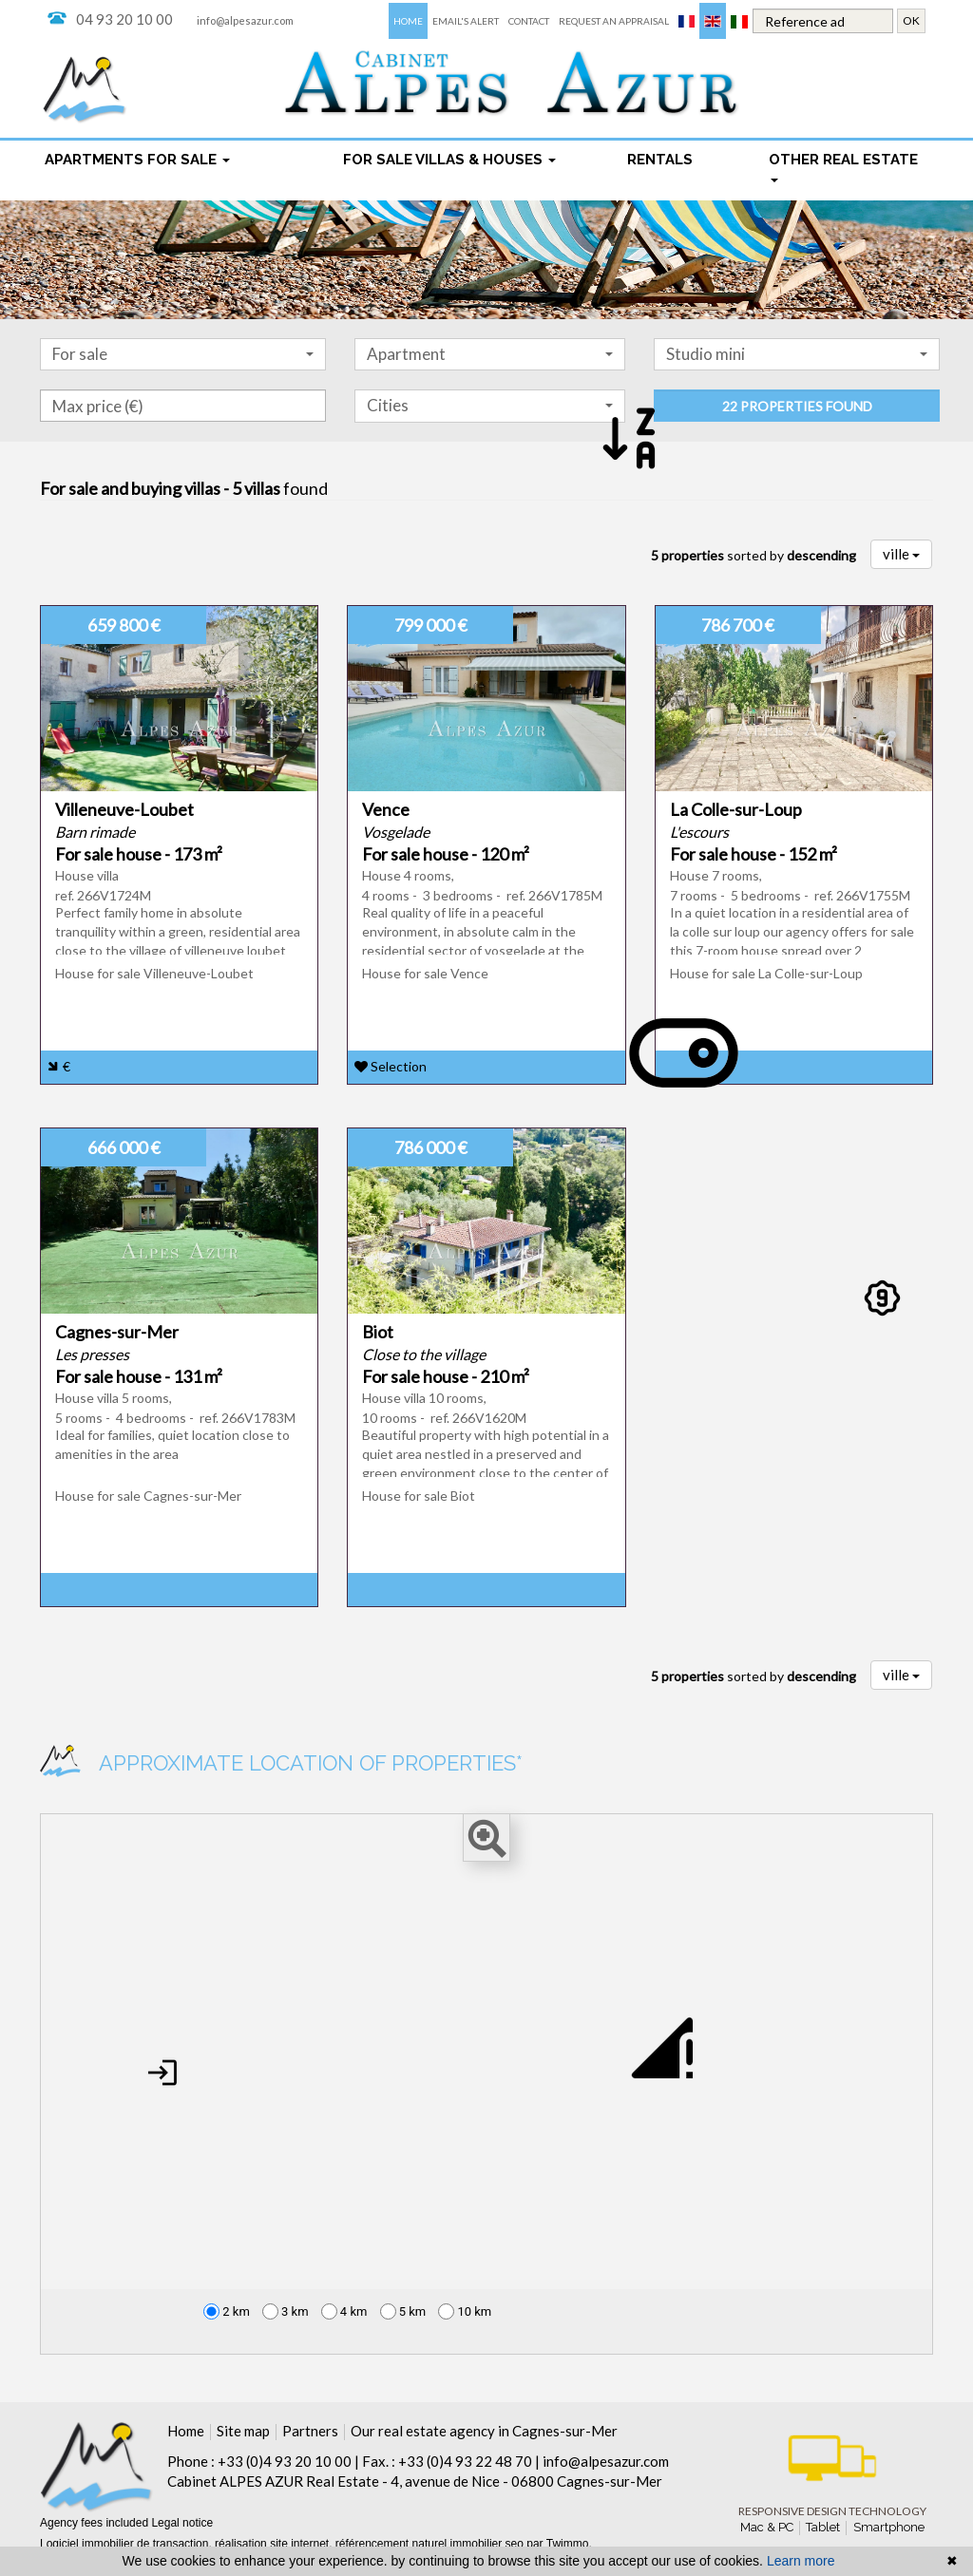 This screenshot has width=973, height=2576. I want to click on sign in to your account, so click(162, 2073).